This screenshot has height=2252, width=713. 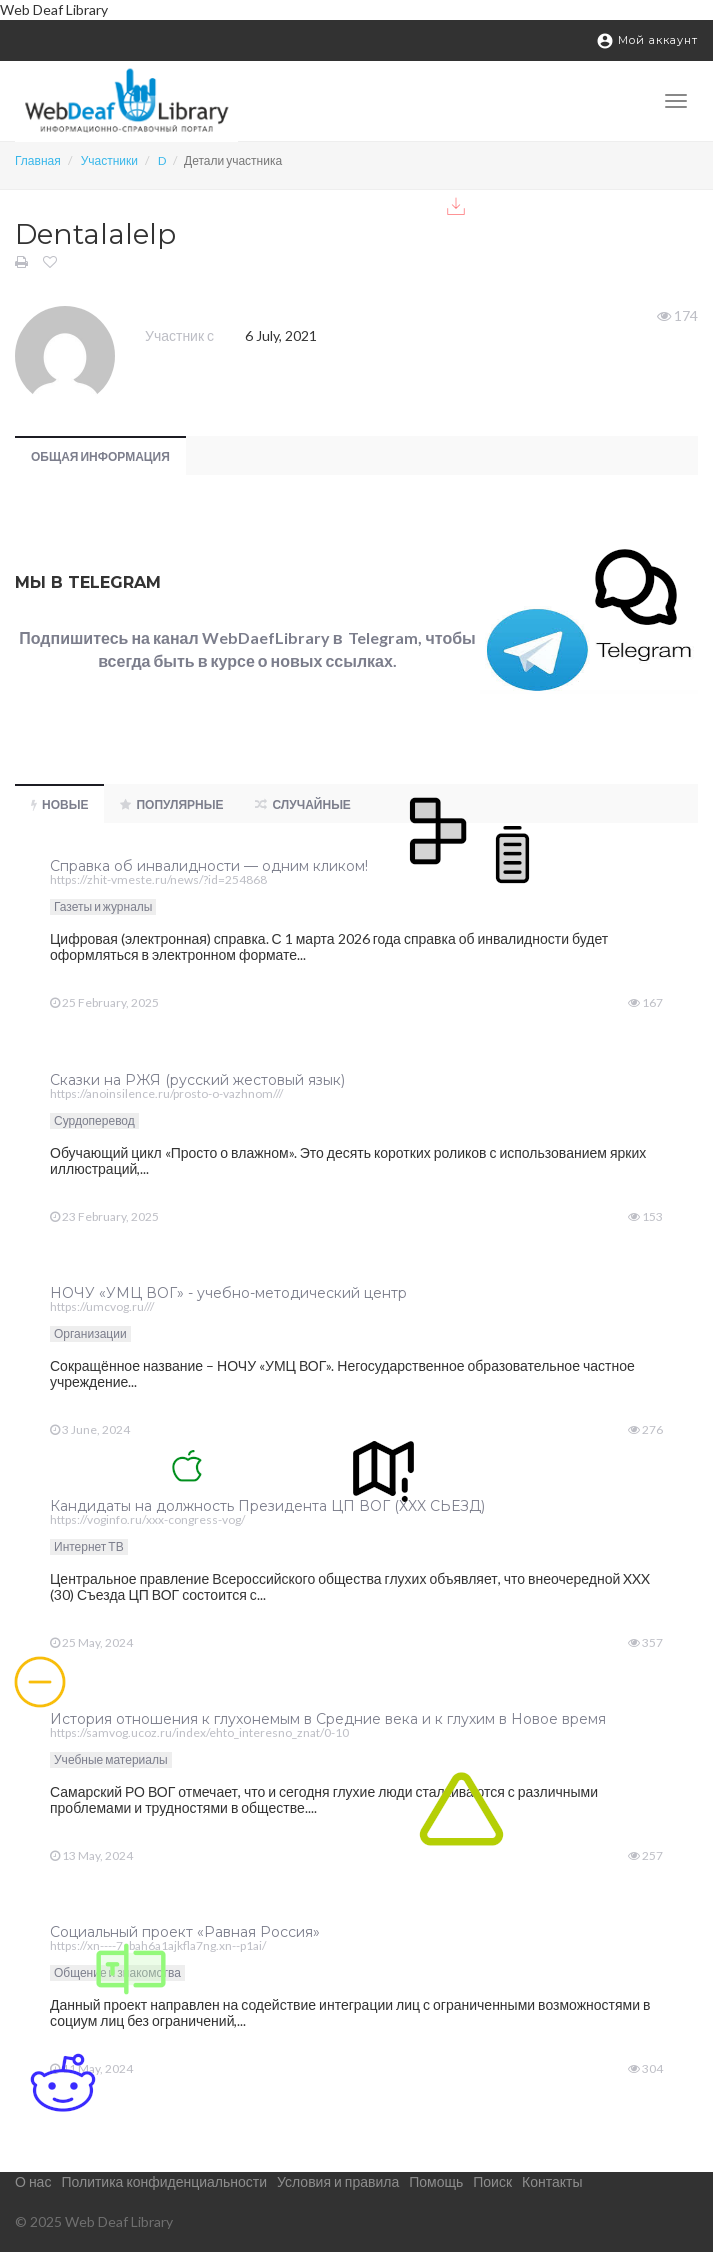 I want to click on open Replit coding environment, so click(x=433, y=831).